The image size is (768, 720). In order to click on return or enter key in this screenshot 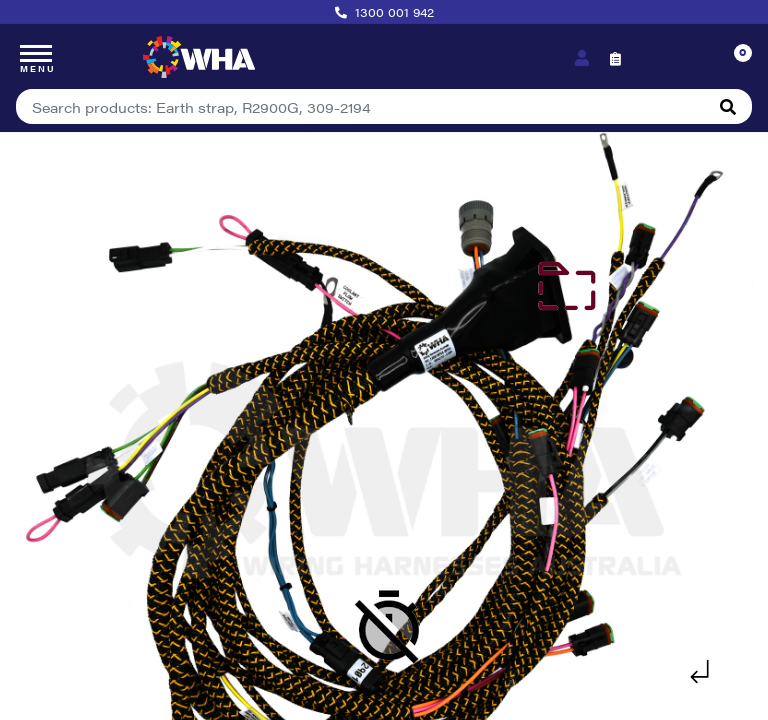, I will do `click(700, 671)`.